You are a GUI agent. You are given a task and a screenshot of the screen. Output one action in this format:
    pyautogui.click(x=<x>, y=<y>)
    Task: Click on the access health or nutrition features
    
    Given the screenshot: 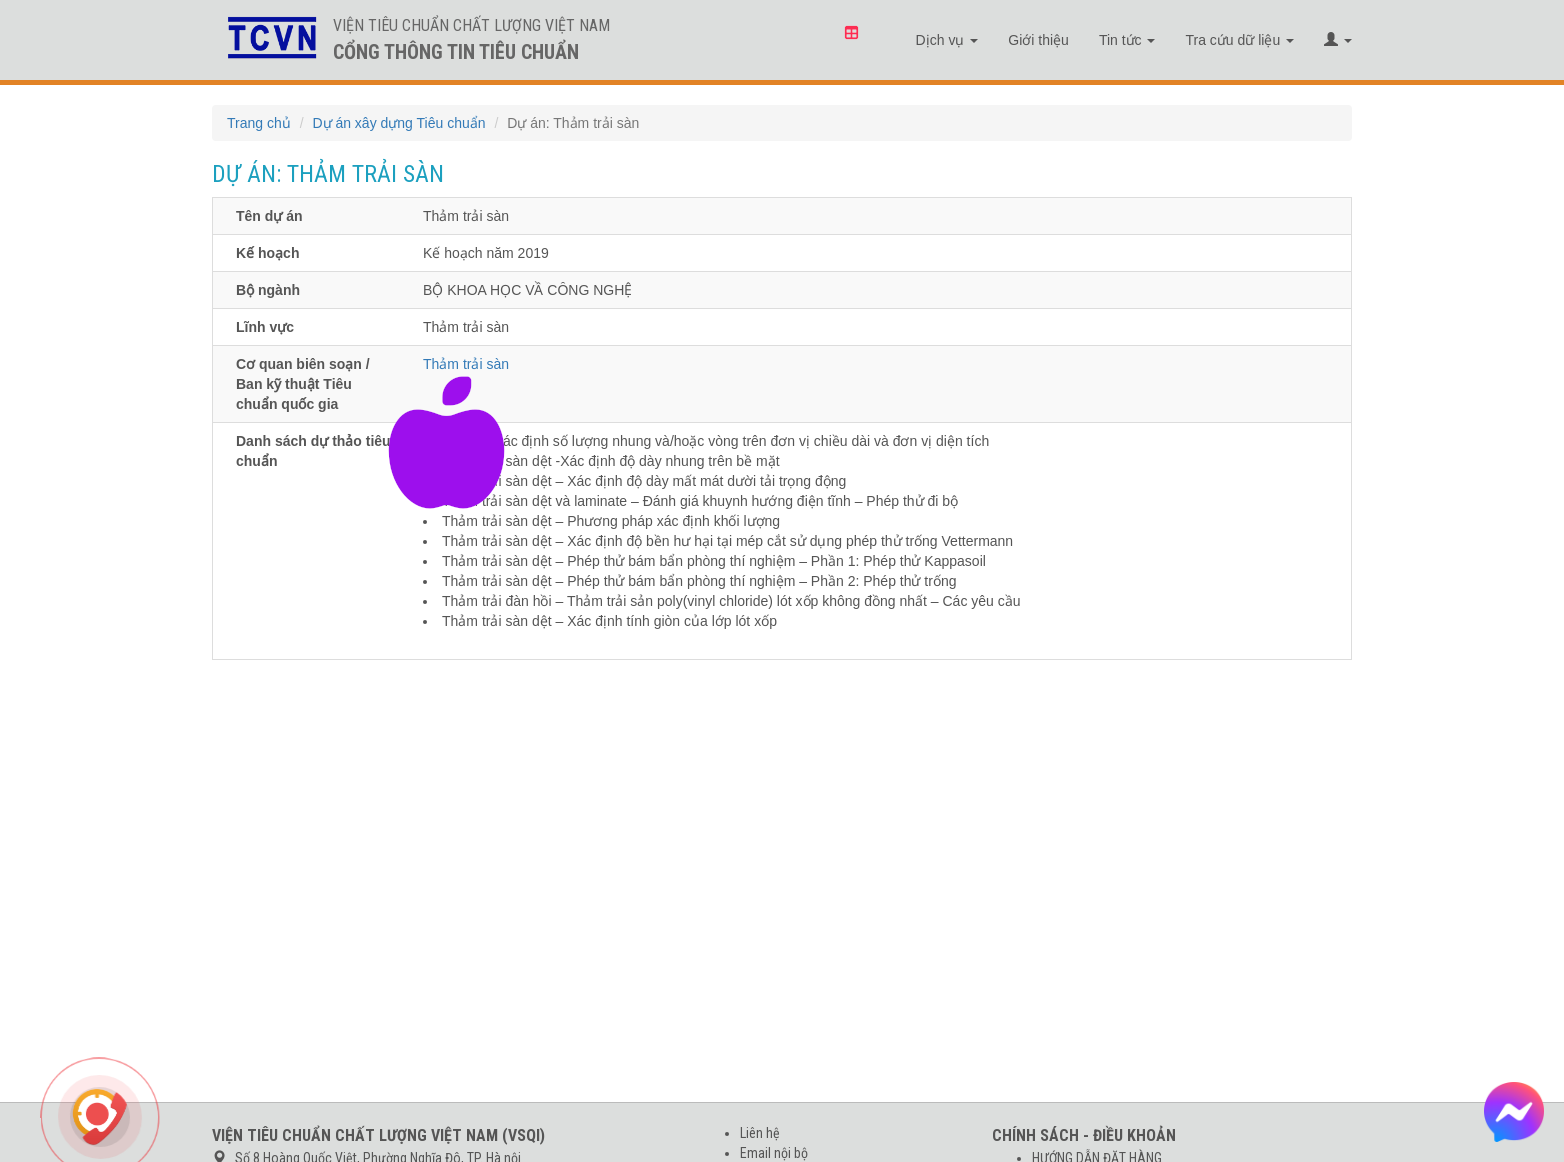 What is the action you would take?
    pyautogui.click(x=446, y=442)
    